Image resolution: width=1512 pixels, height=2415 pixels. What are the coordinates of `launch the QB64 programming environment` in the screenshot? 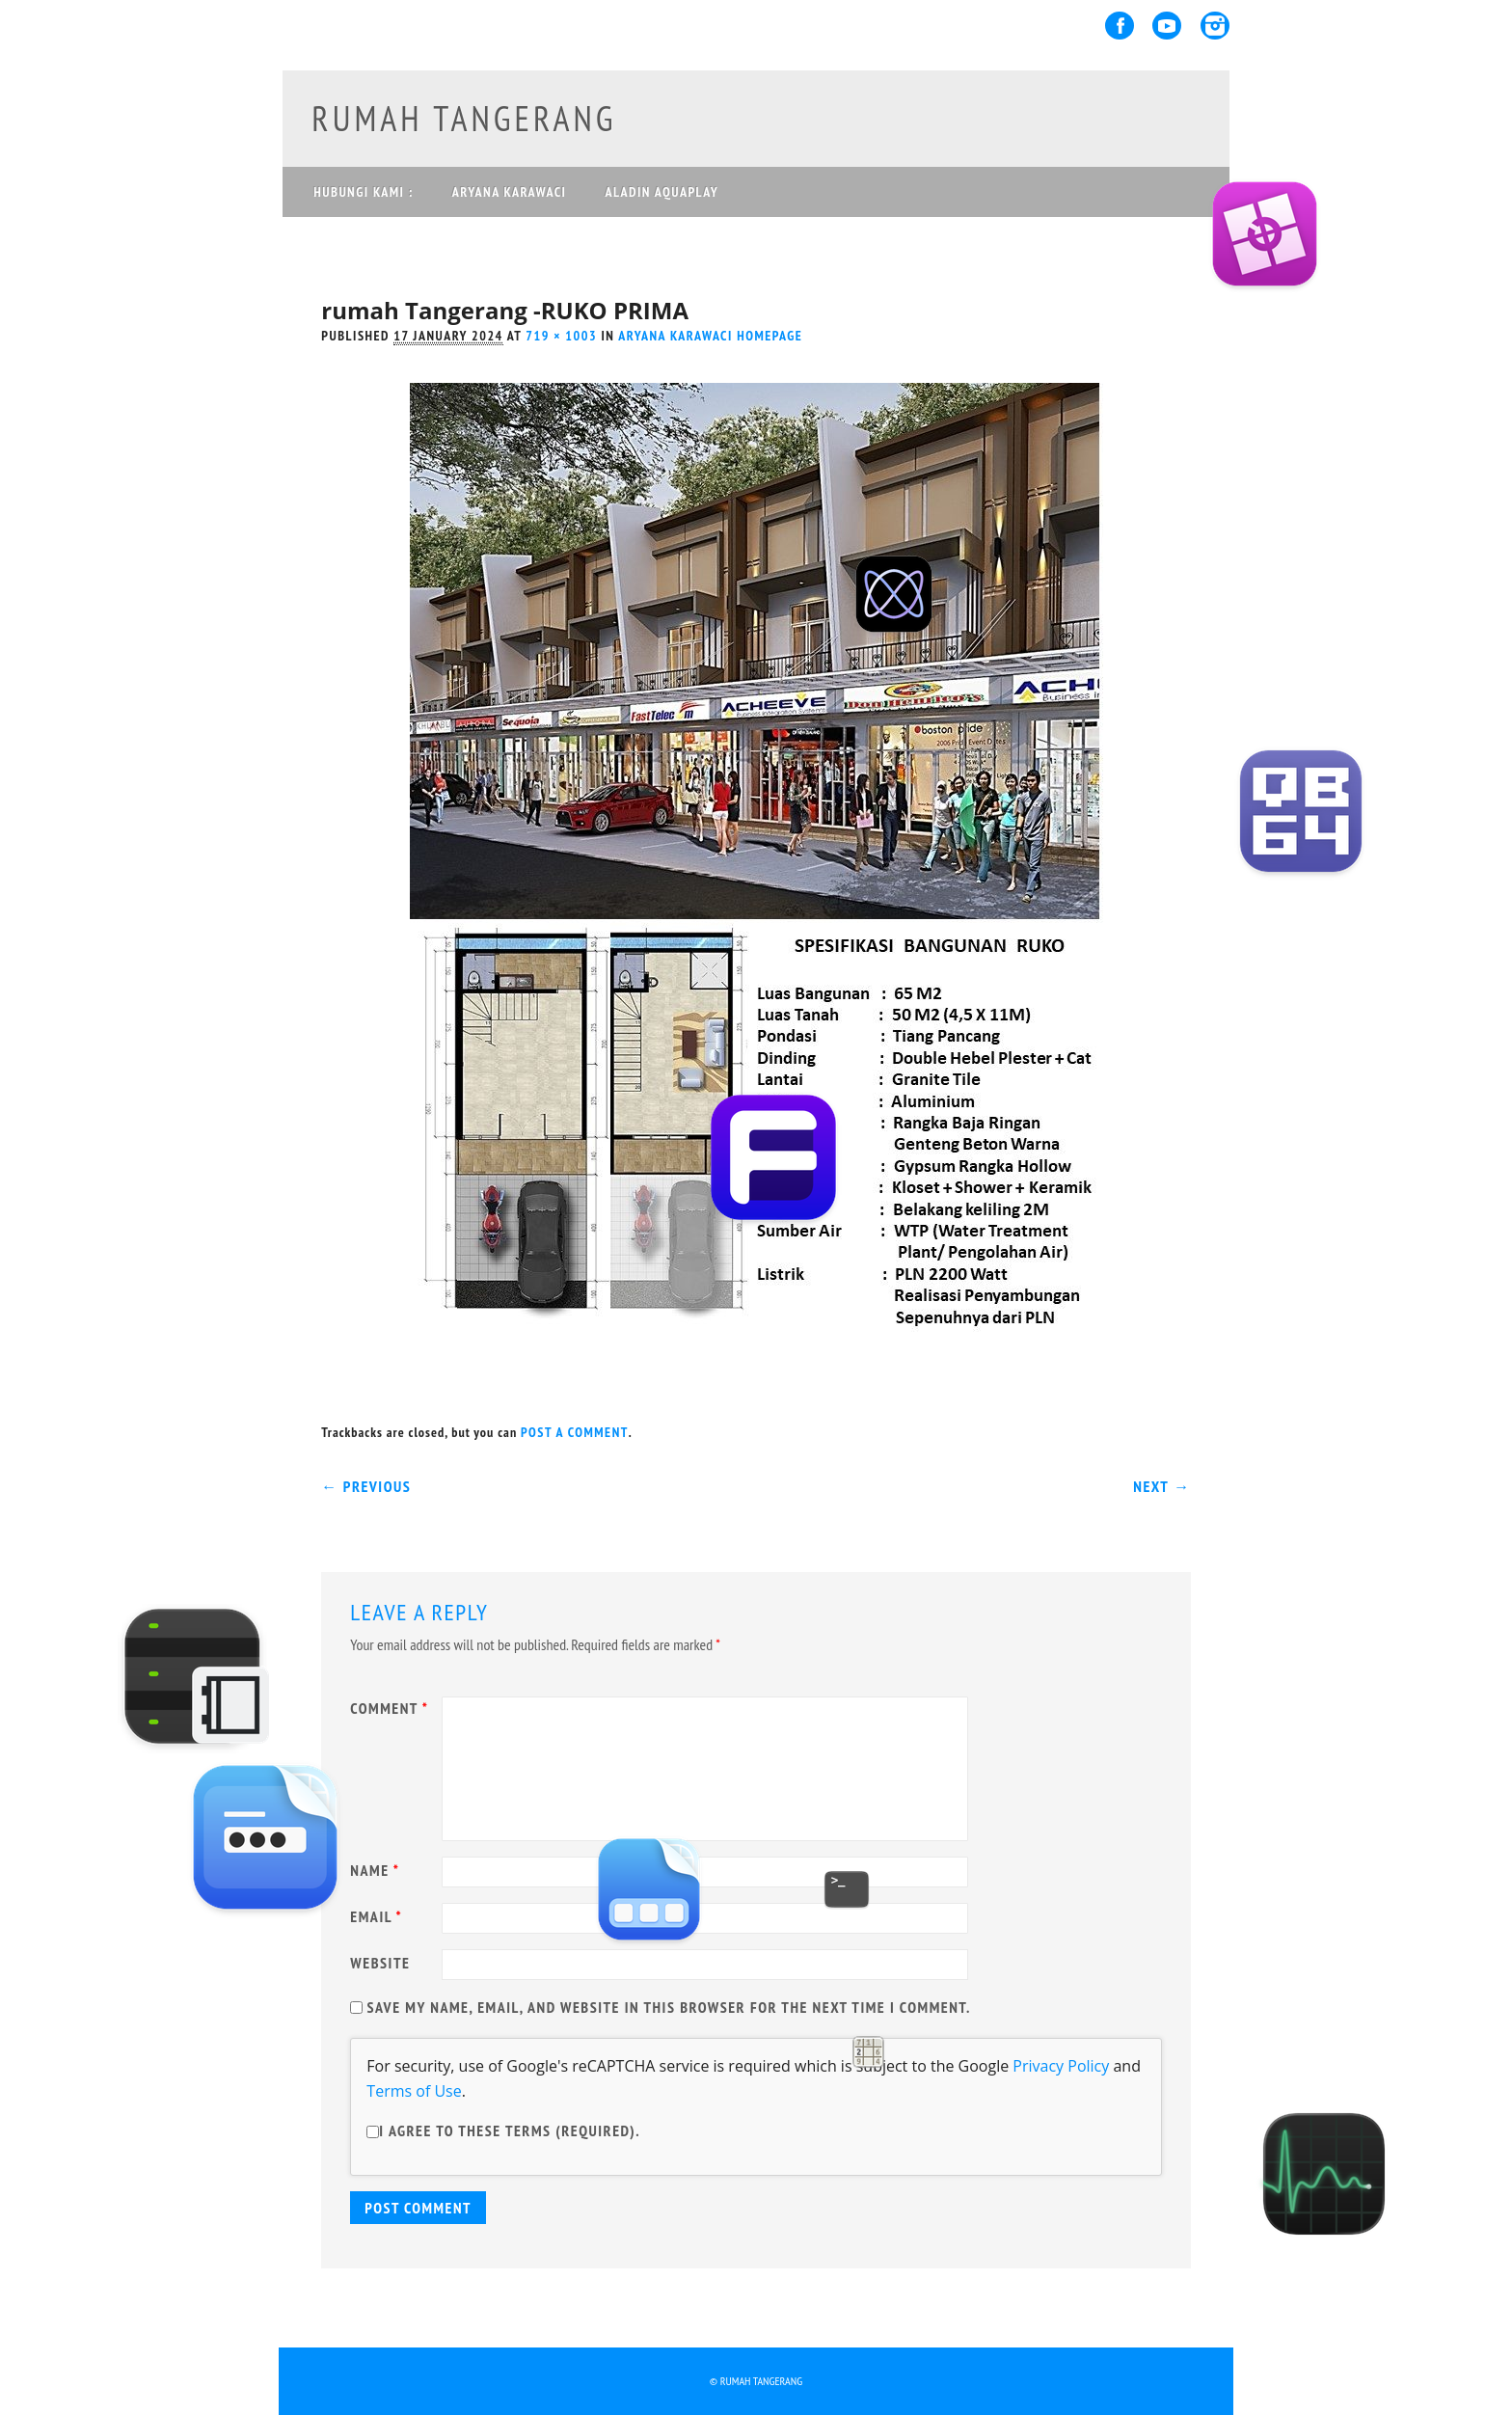 It's located at (1301, 811).